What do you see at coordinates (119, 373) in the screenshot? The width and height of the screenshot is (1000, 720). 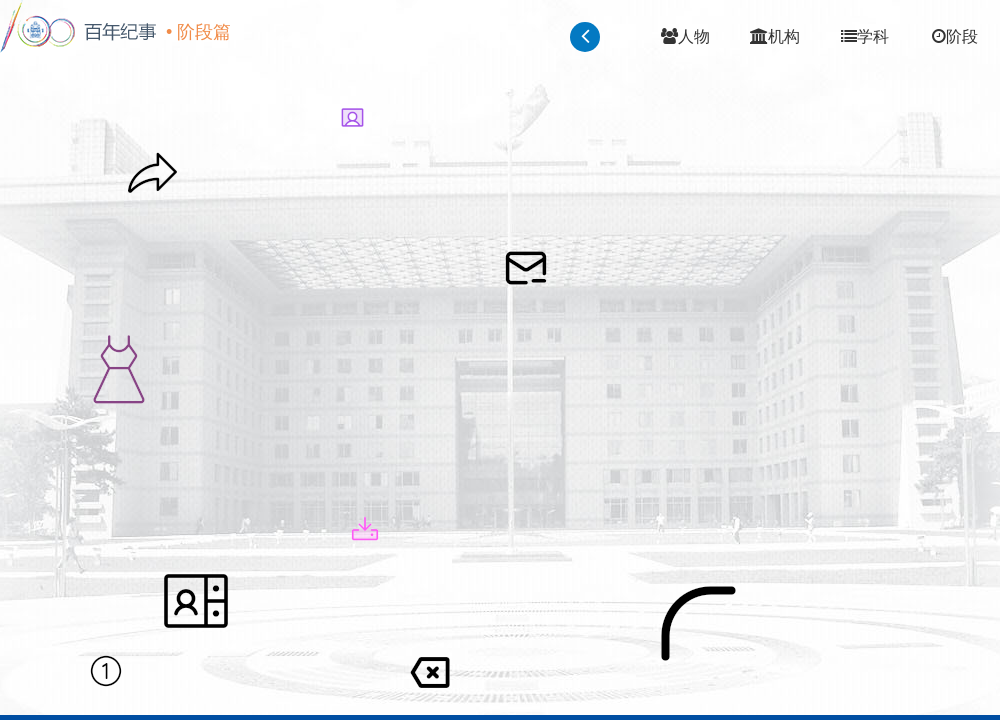 I see `browse women's clothing` at bounding box center [119, 373].